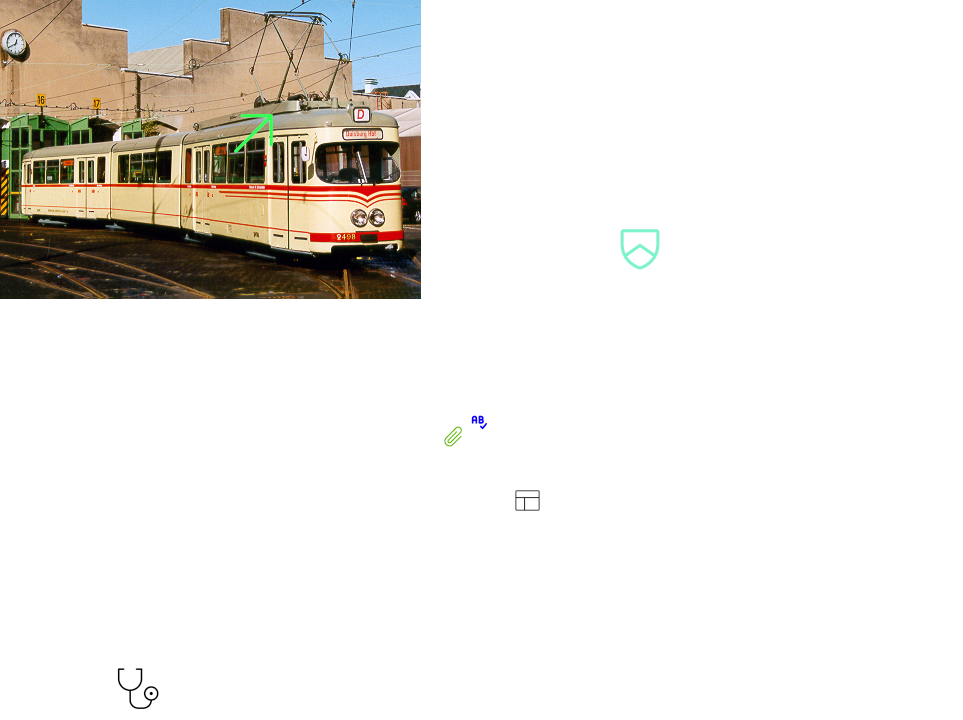 Image resolution: width=963 pixels, height=720 pixels. Describe the element at coordinates (640, 247) in the screenshot. I see `access security or protection settings` at that location.